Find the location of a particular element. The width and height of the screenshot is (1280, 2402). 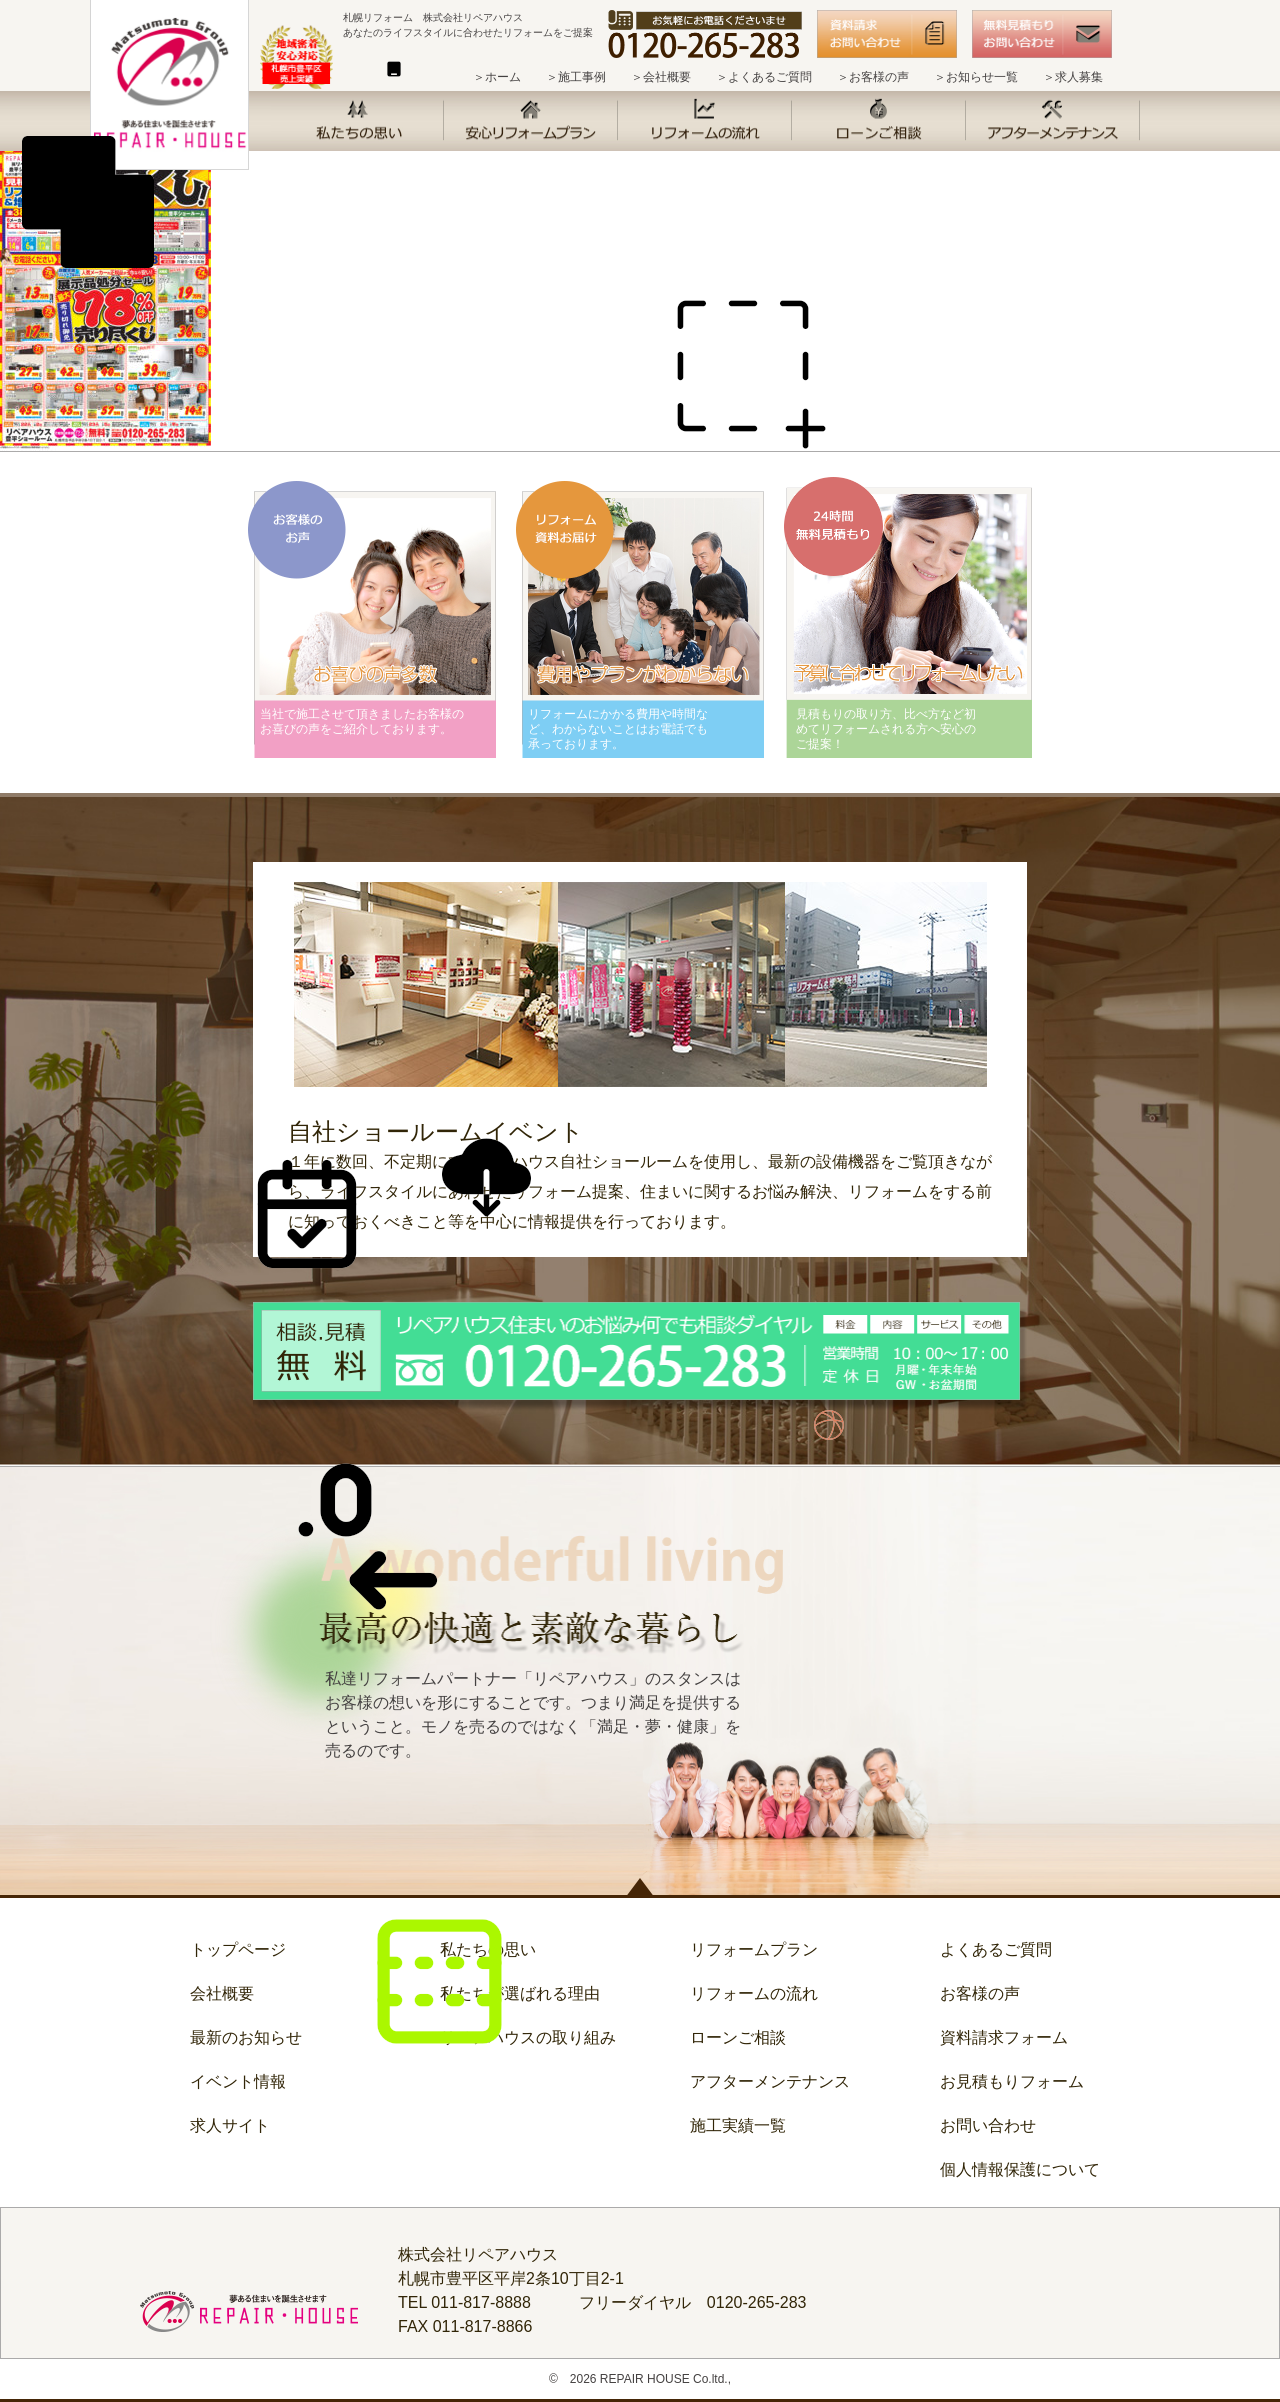

add to current selection is located at coordinates (743, 366).